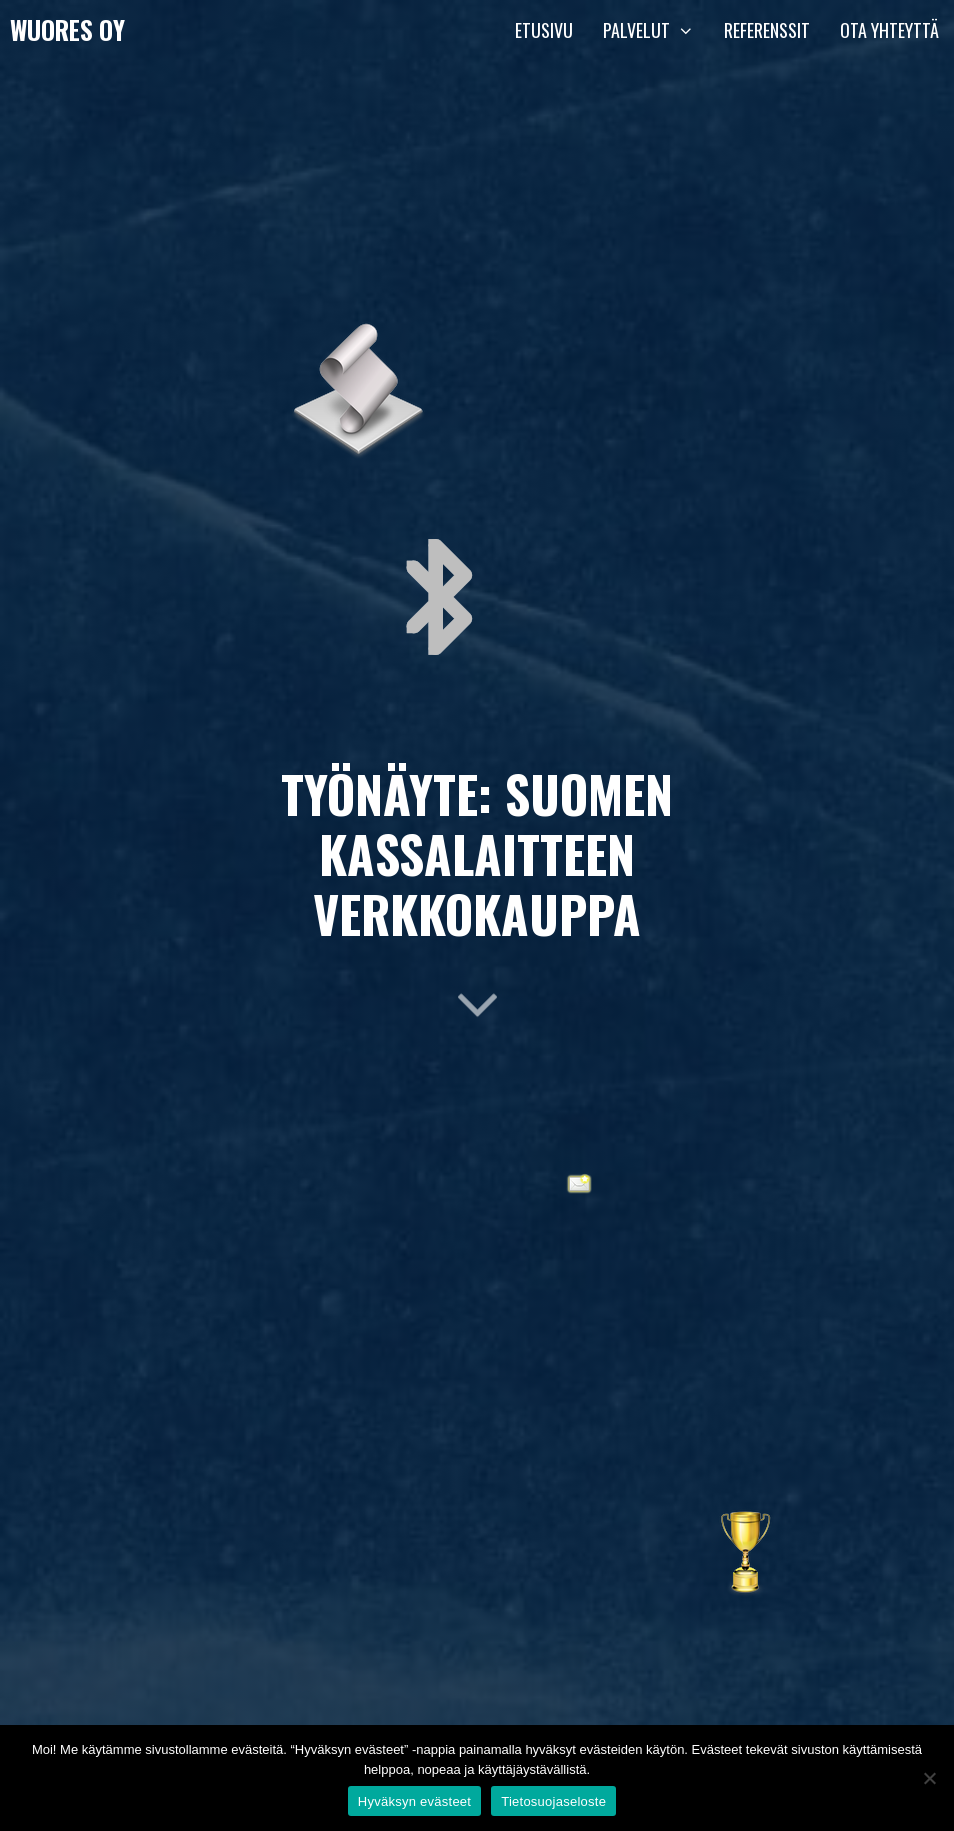 This screenshot has height=1831, width=954. Describe the element at coordinates (358, 388) in the screenshot. I see `run an AppleScript applet` at that location.